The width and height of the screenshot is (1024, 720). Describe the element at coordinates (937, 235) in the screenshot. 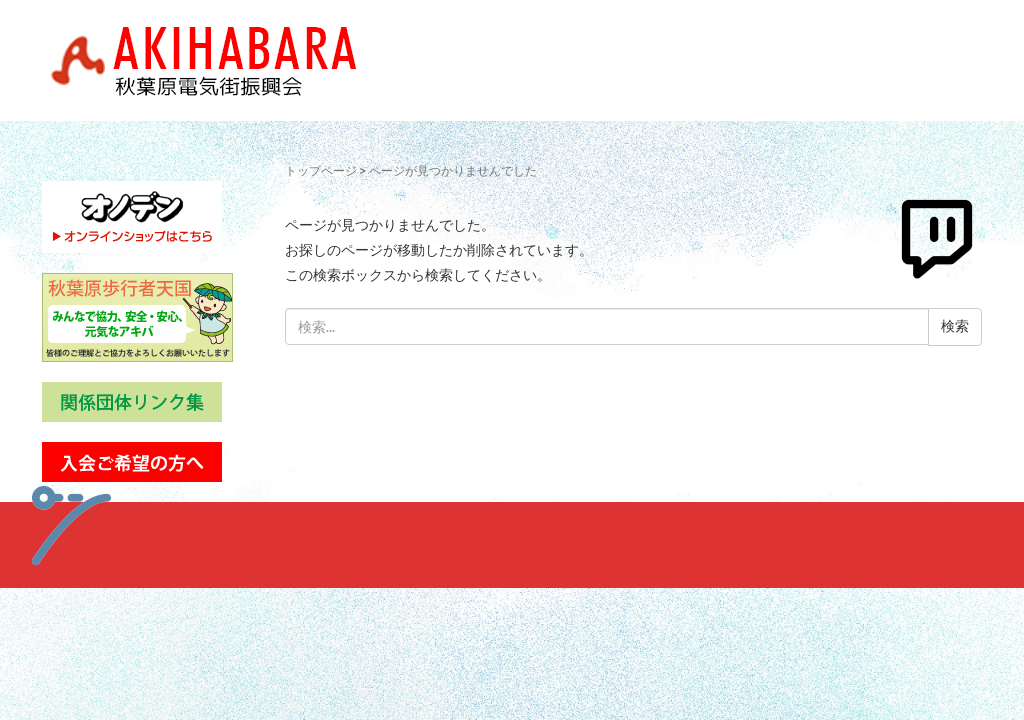

I see `open the Twitch app` at that location.